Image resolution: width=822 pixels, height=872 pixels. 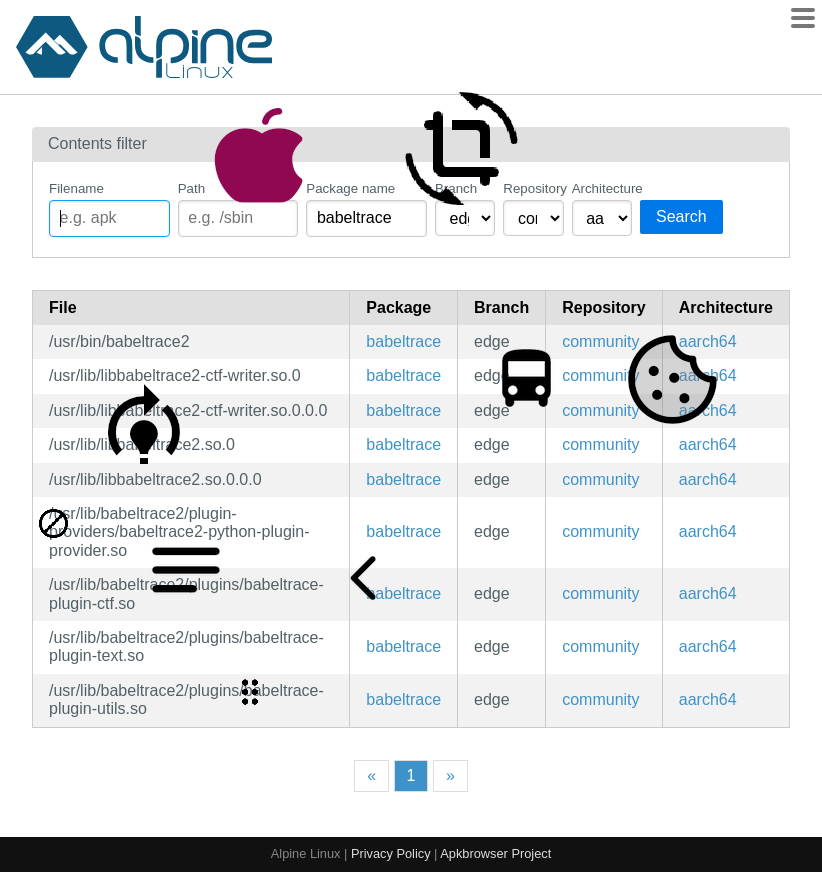 I want to click on manage cookie preferences and privacy settings, so click(x=672, y=379).